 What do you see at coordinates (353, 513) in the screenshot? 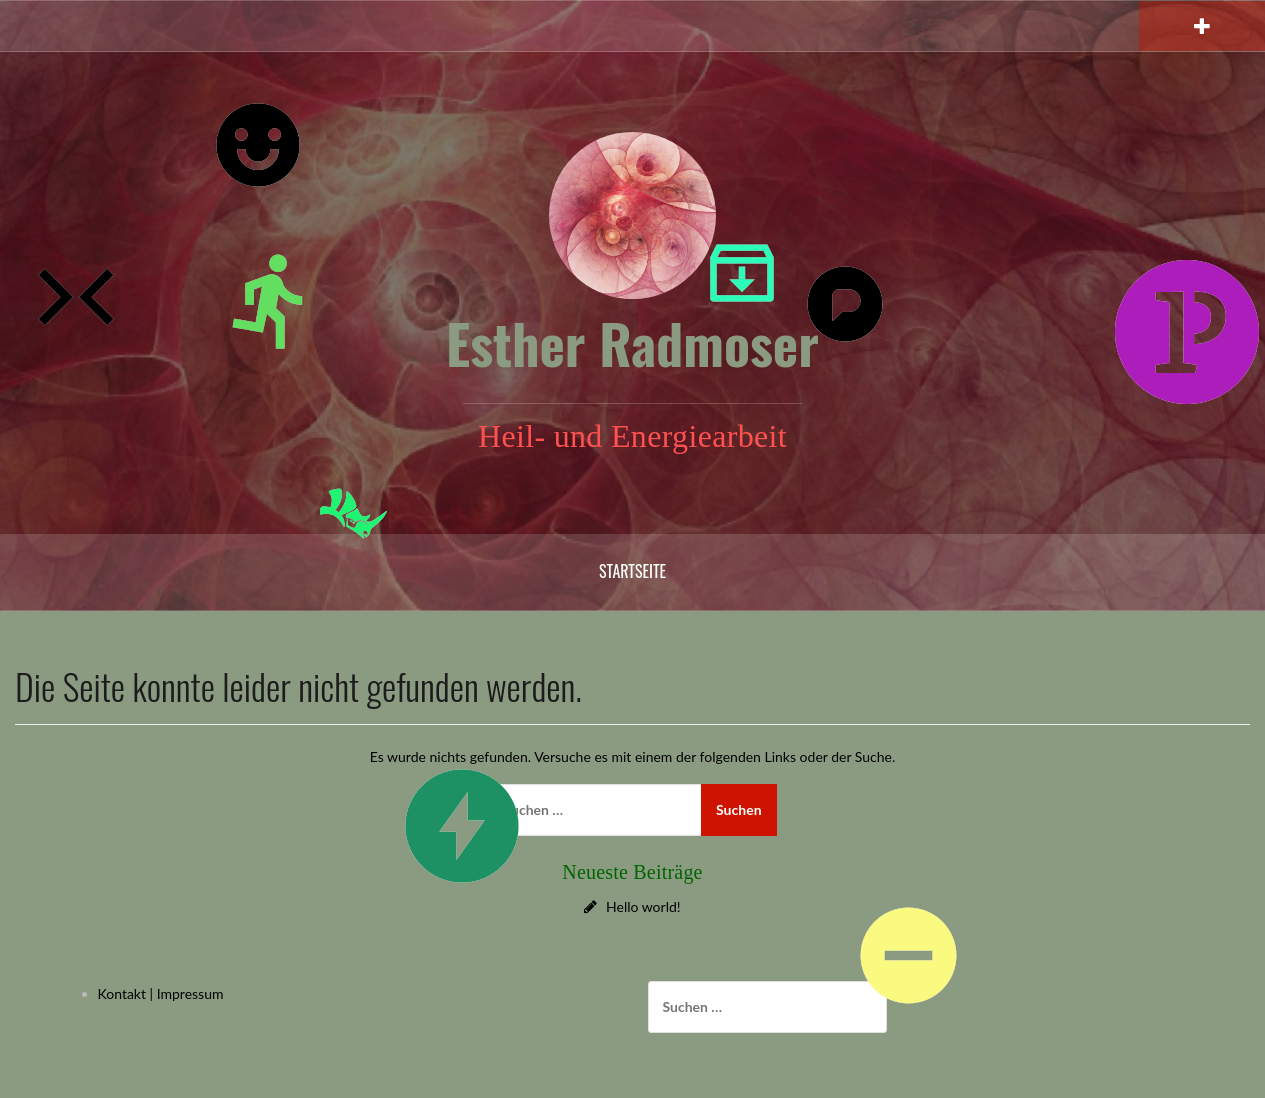
I see `open Rhinoceros 3D modeling software` at bounding box center [353, 513].